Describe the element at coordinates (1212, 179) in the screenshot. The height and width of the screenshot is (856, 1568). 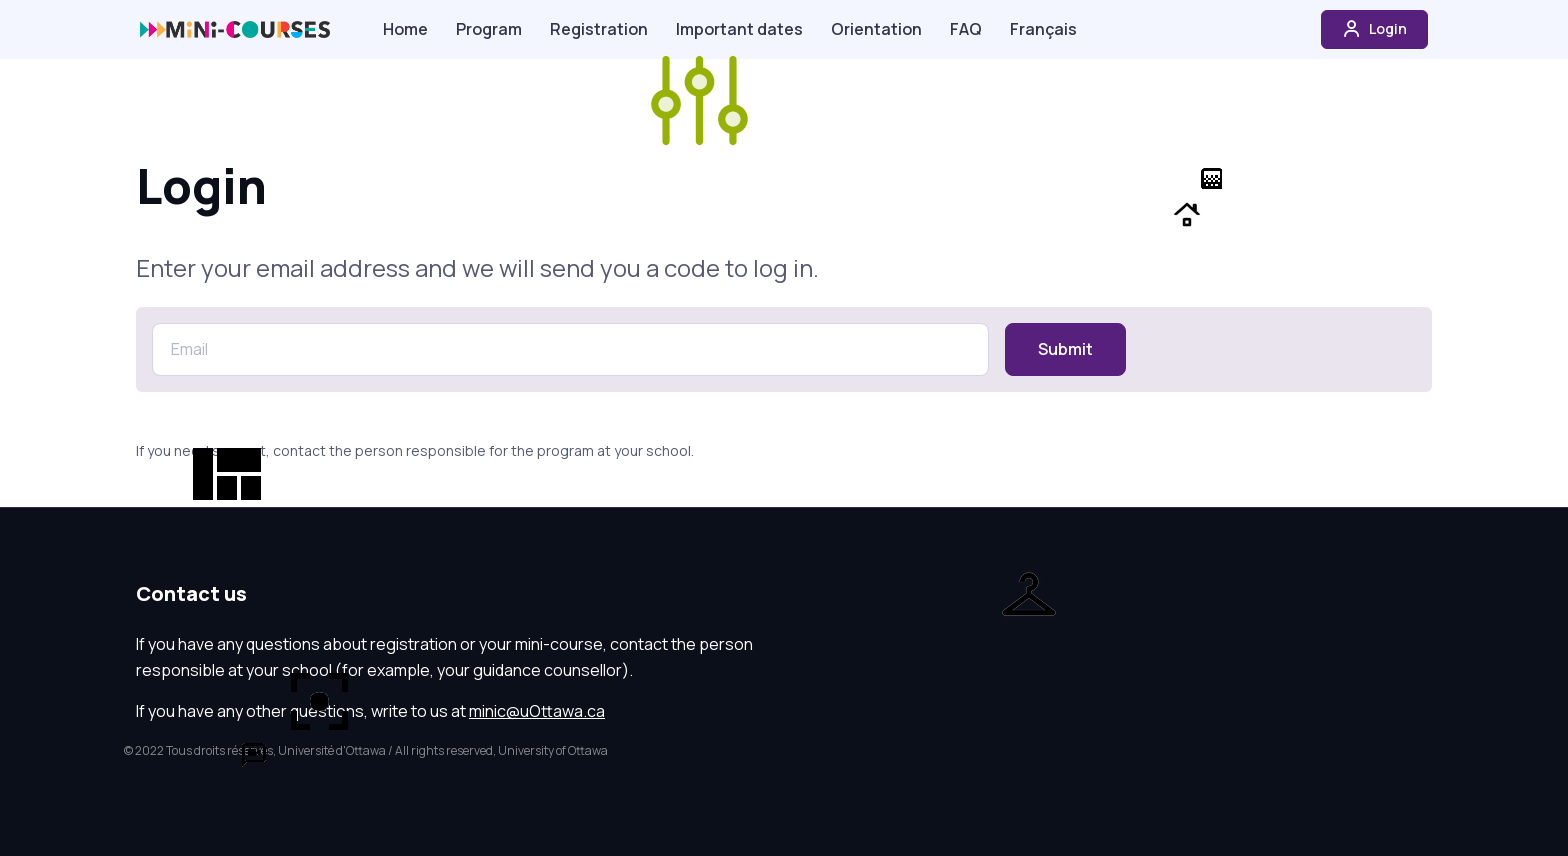
I see `apply a gradient effect to an image` at that location.